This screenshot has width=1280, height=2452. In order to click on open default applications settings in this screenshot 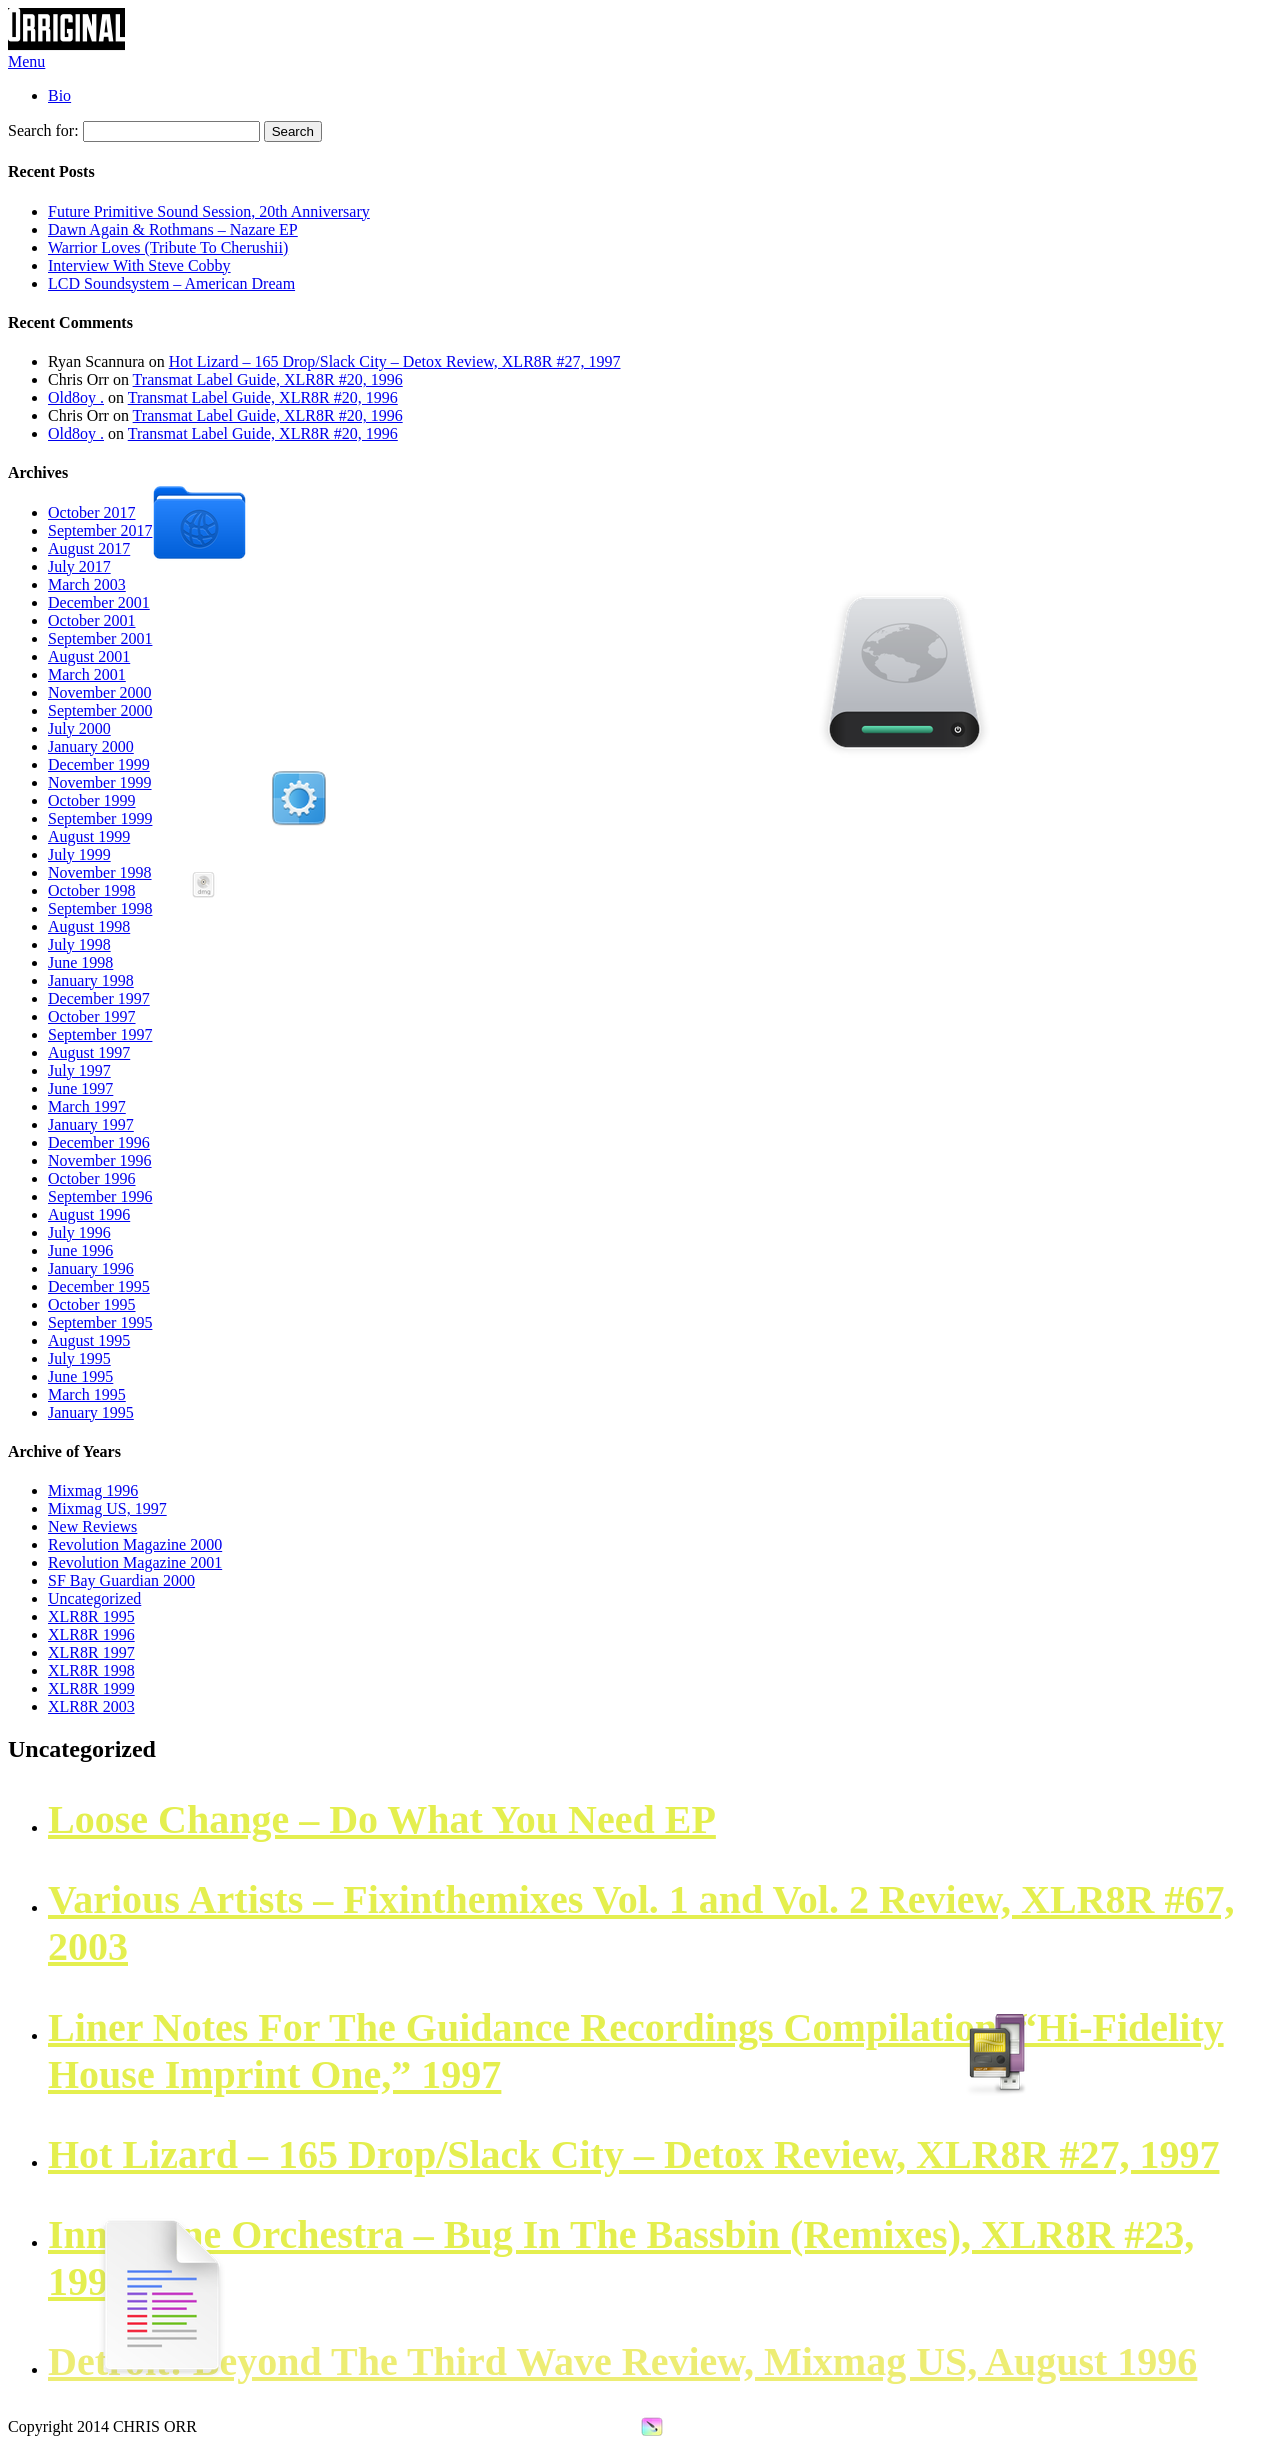, I will do `click(299, 798)`.